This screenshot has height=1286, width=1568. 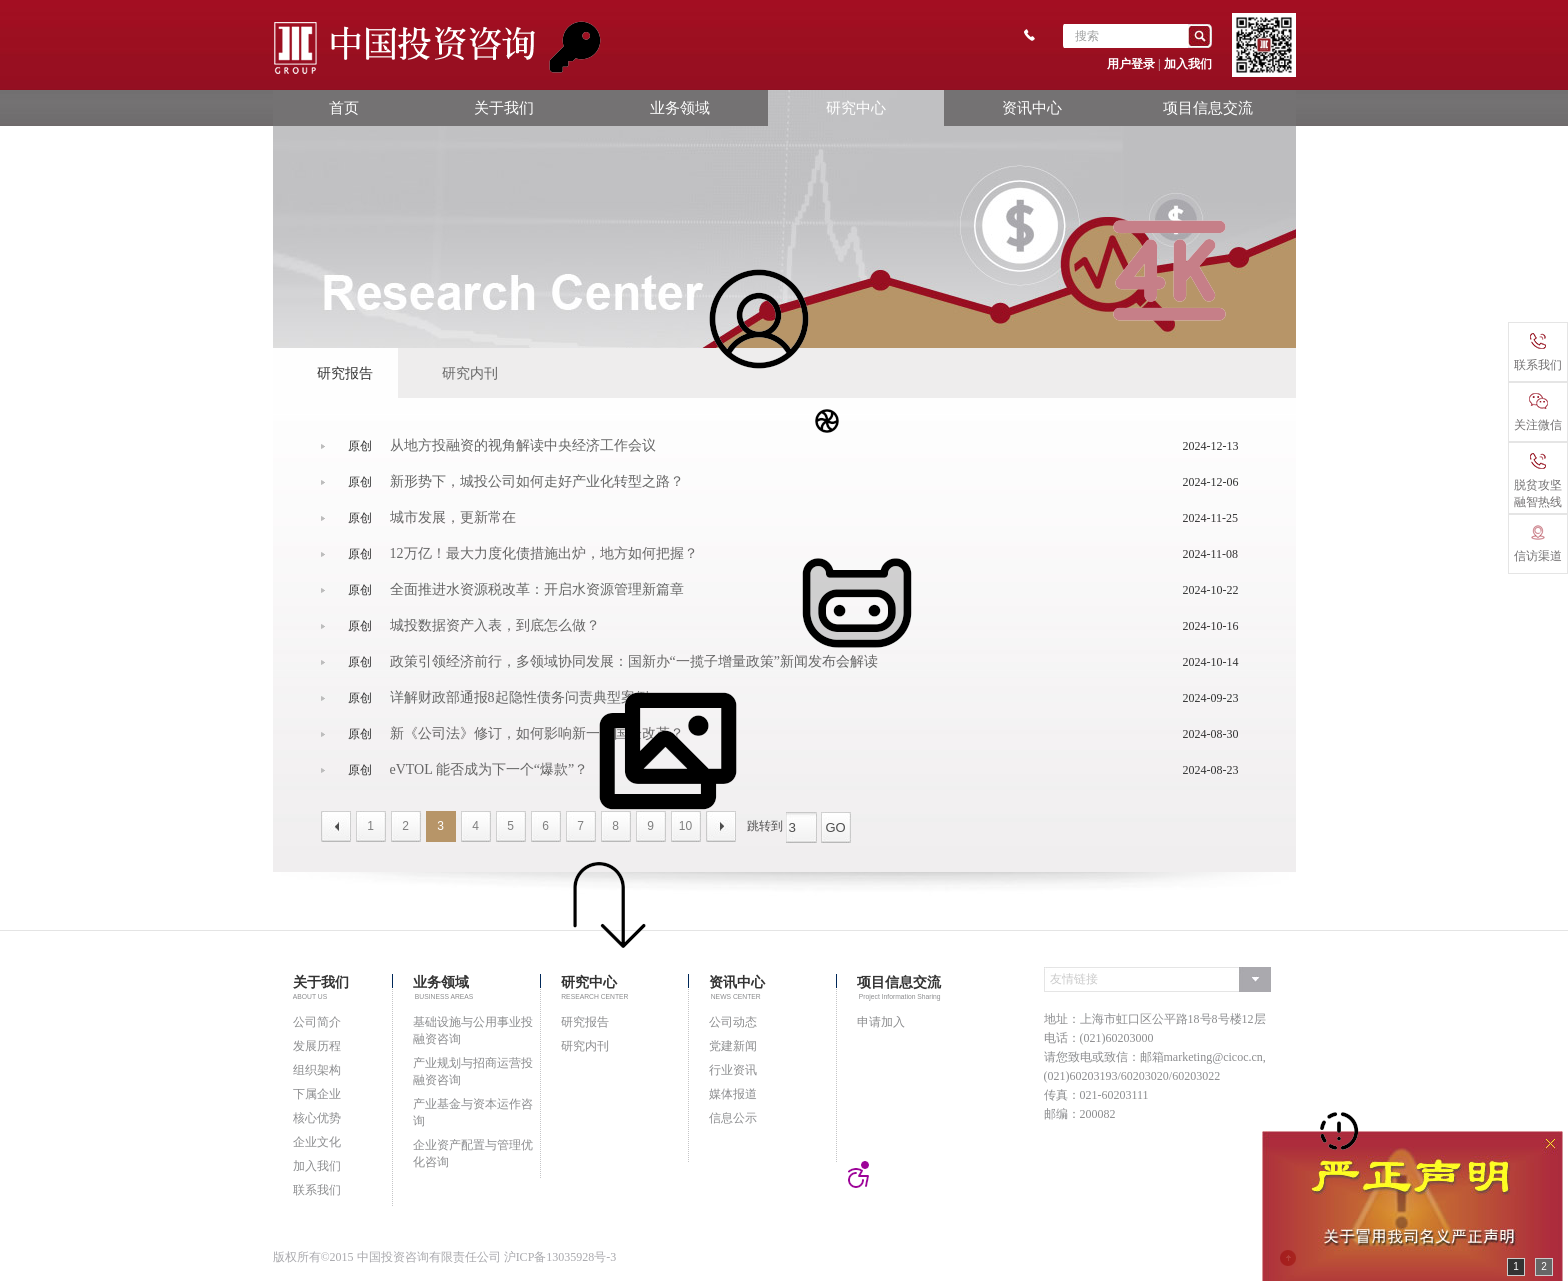 I want to click on indicates loading or processing in progress, so click(x=827, y=421).